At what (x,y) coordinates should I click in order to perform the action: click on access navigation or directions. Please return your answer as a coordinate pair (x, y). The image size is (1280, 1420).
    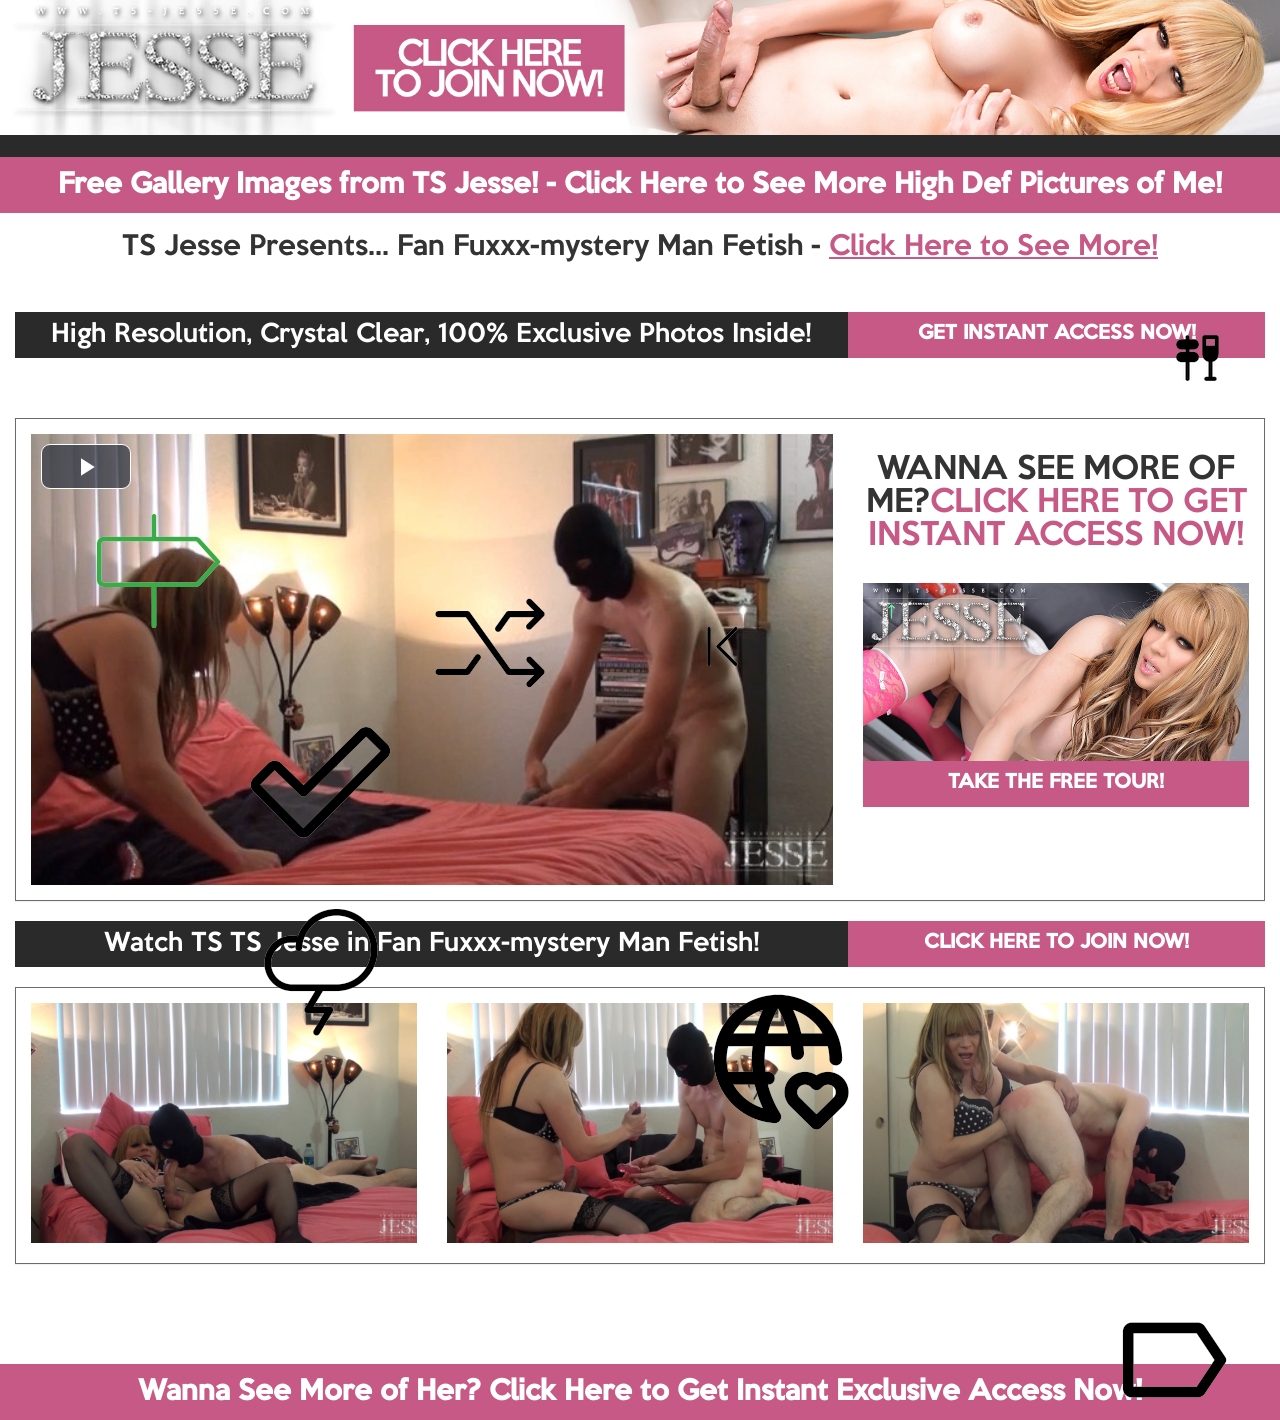
    Looking at the image, I should click on (154, 571).